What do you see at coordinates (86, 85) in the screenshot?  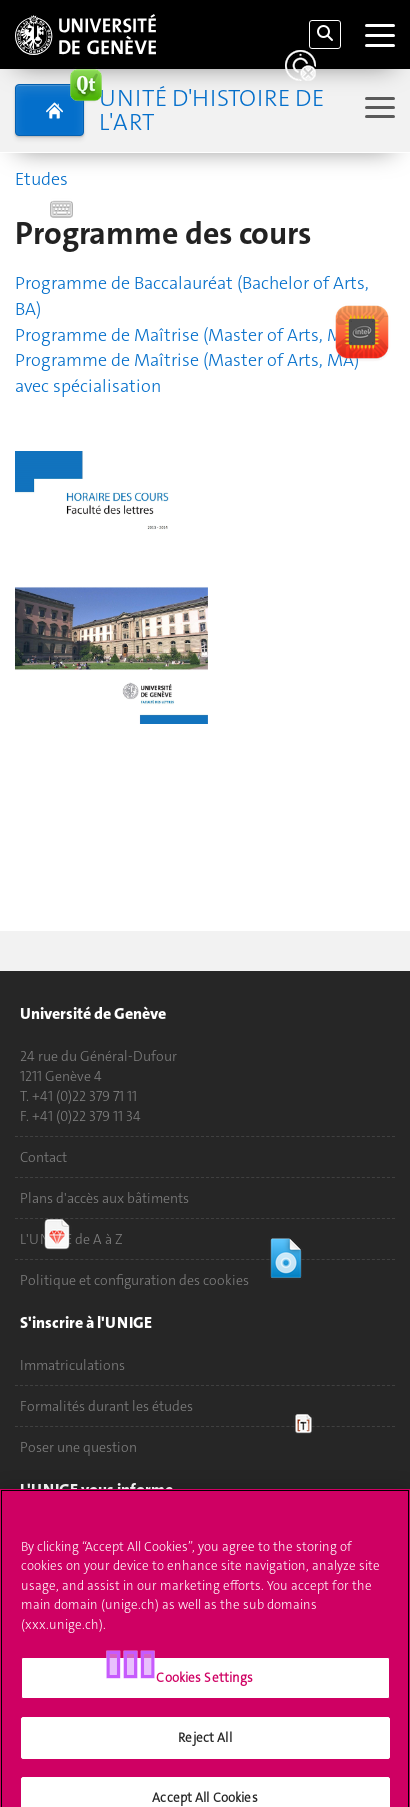 I see `open Qt Designer application` at bounding box center [86, 85].